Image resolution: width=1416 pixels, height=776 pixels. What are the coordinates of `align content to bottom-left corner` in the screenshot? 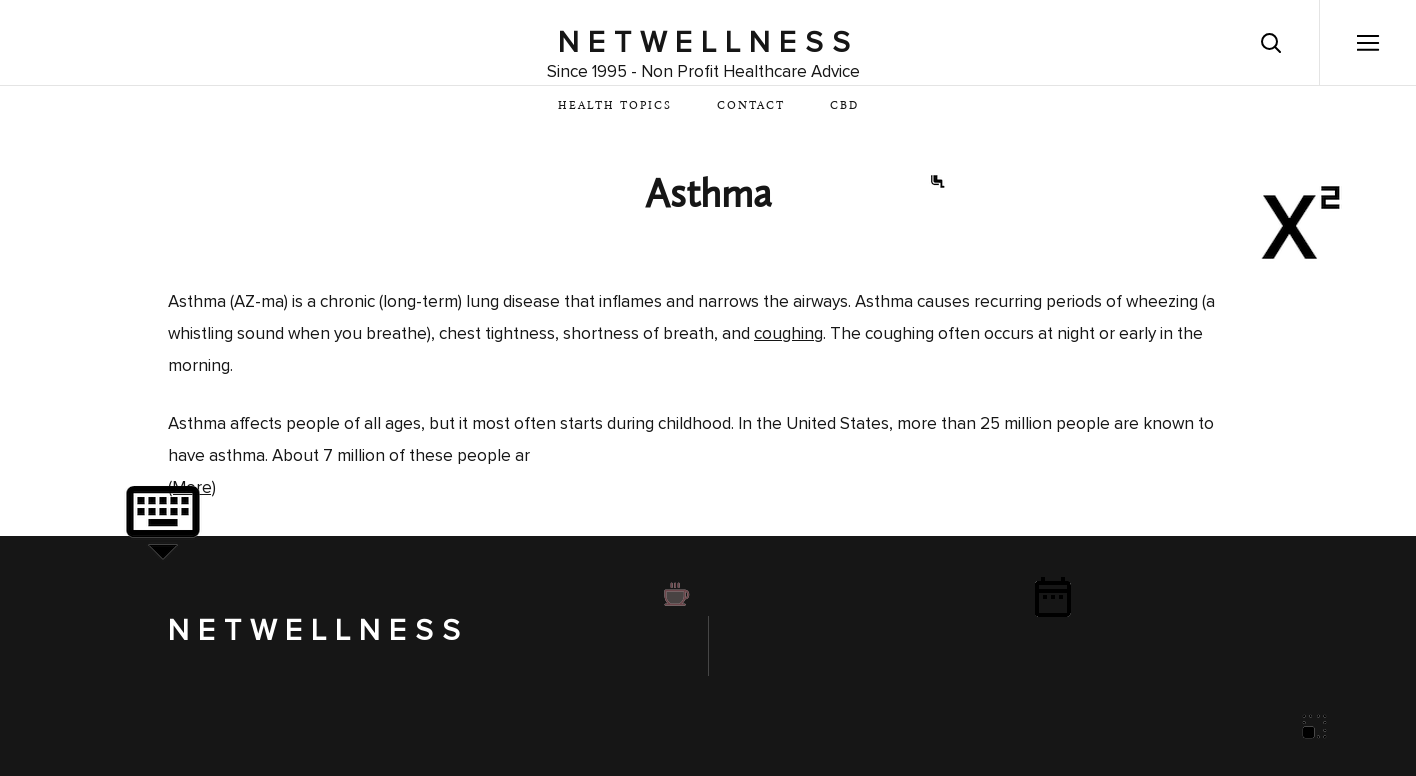 It's located at (1314, 726).